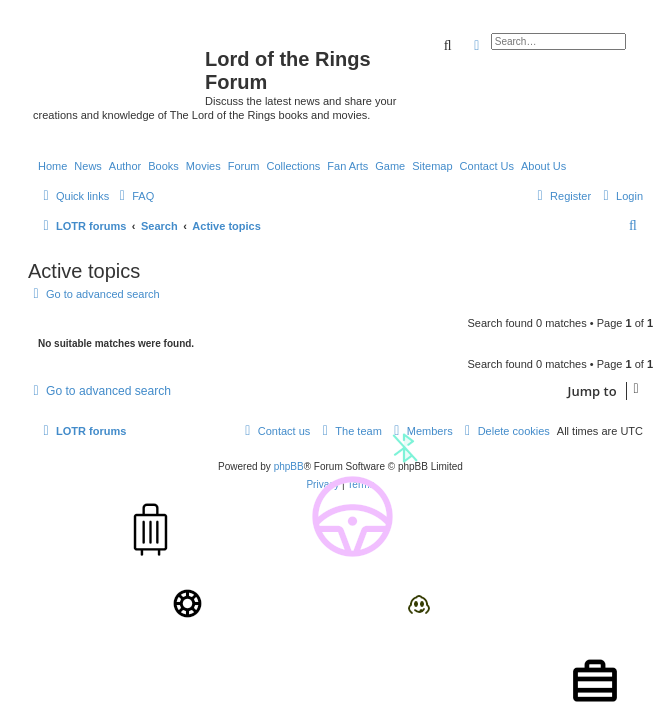  Describe the element at coordinates (419, 605) in the screenshot. I see `indicates a Michelin Bib Gourmand rated restaurant` at that location.